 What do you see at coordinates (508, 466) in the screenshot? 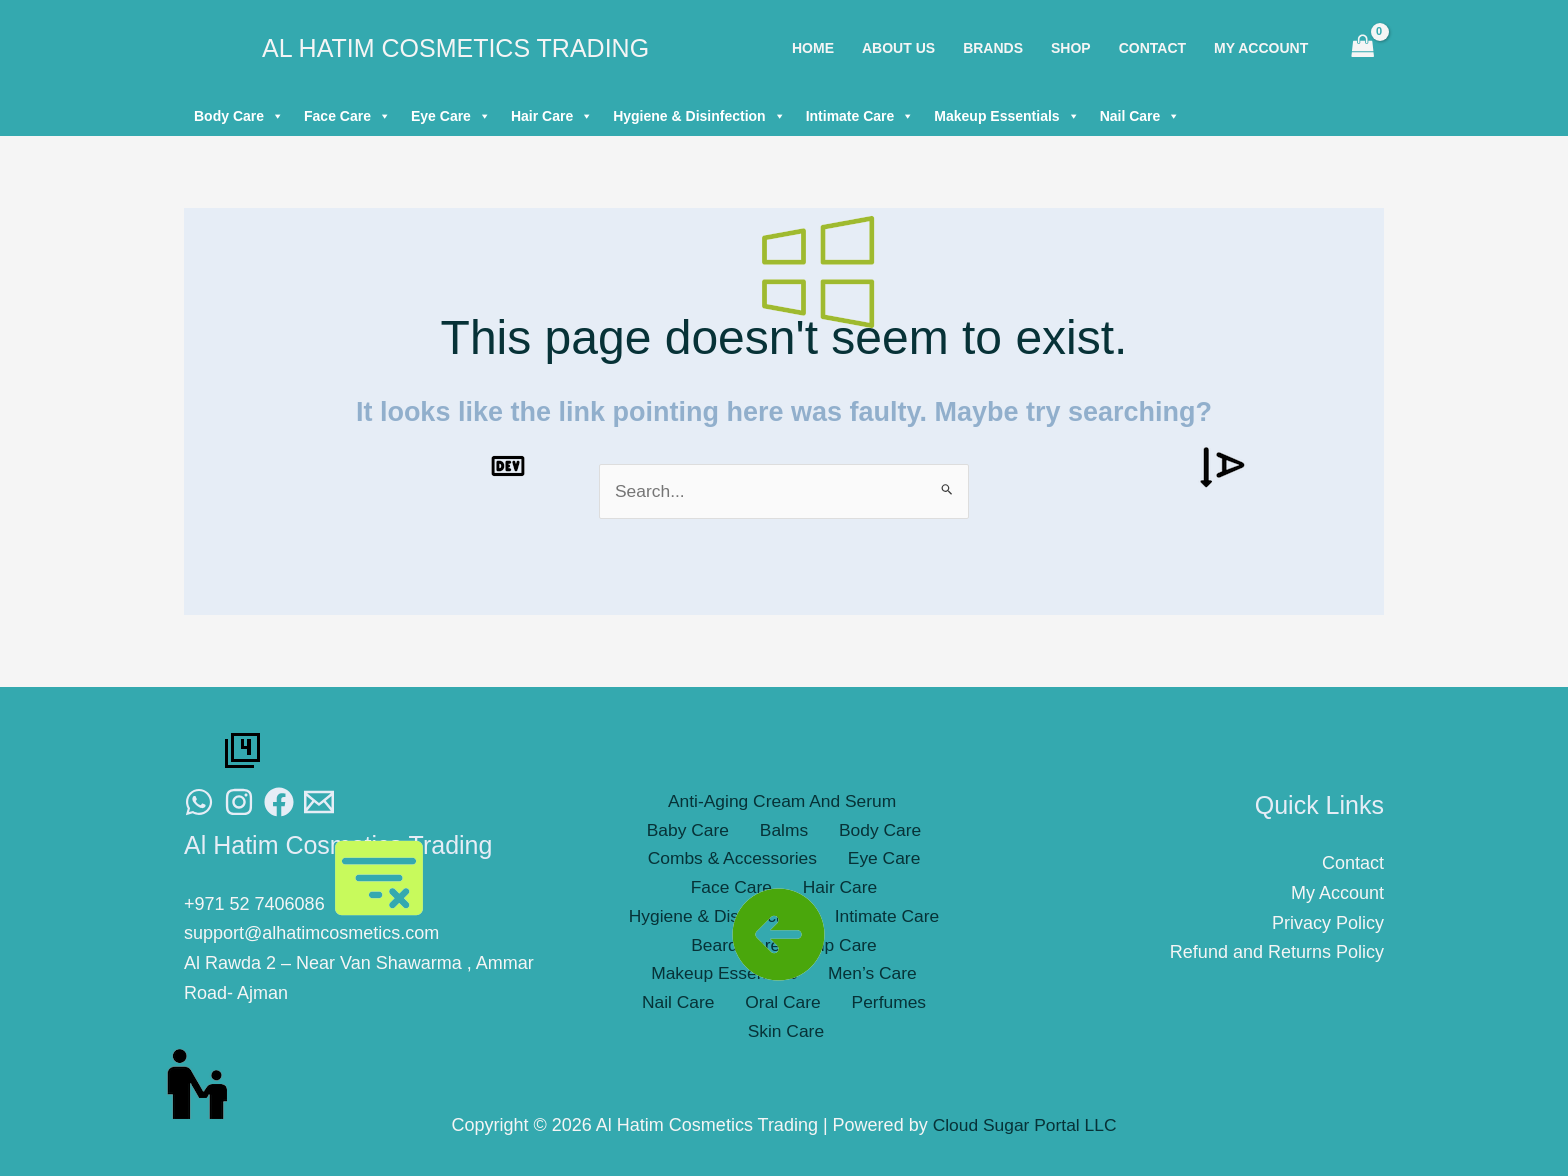
I see `link to dev.to profile or account` at bounding box center [508, 466].